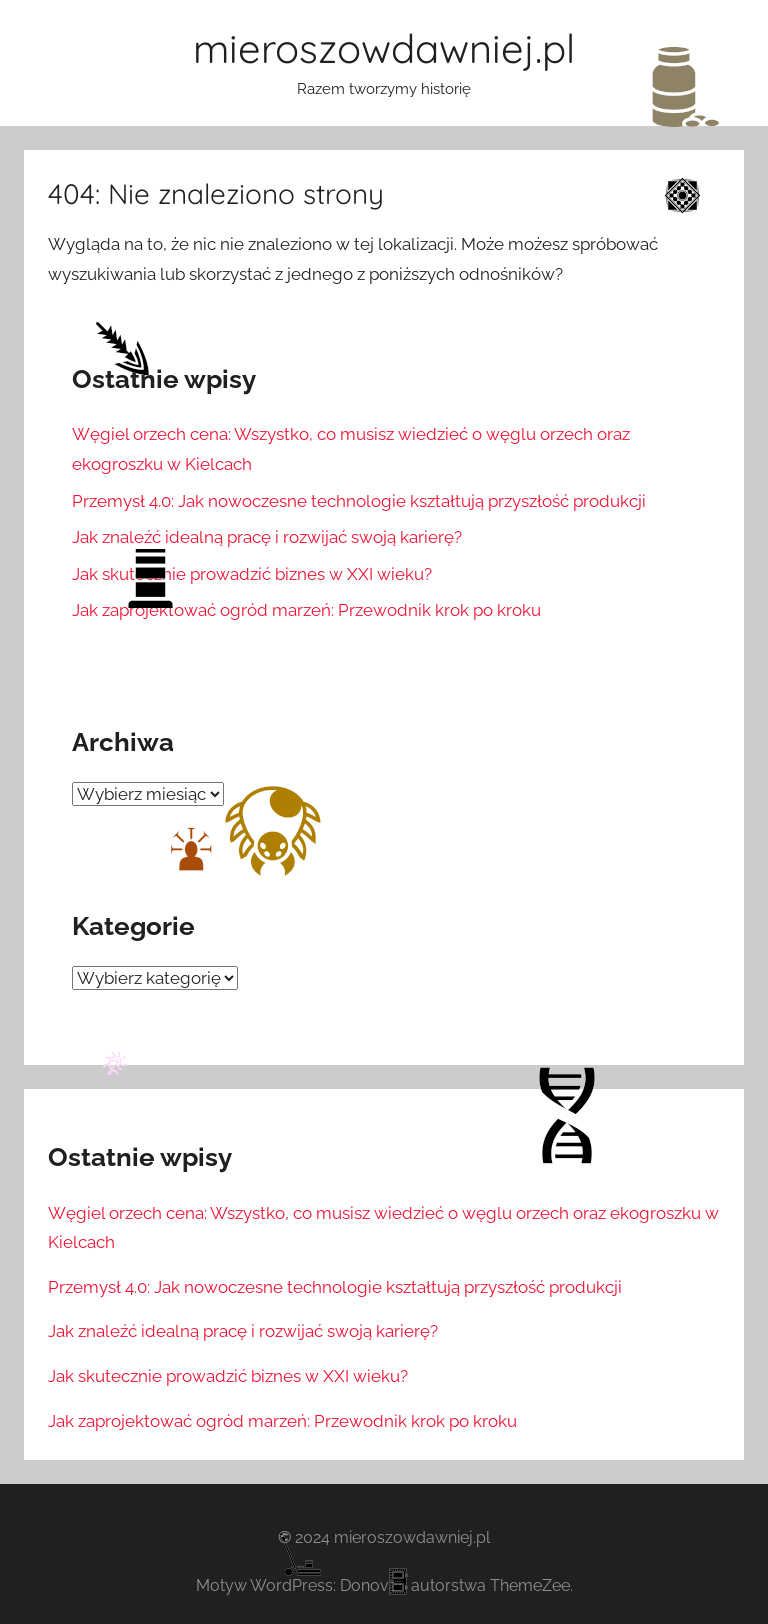 This screenshot has height=1624, width=768. What do you see at coordinates (122, 348) in the screenshot?
I see `select a piercing or armor-penetrating attack` at bounding box center [122, 348].